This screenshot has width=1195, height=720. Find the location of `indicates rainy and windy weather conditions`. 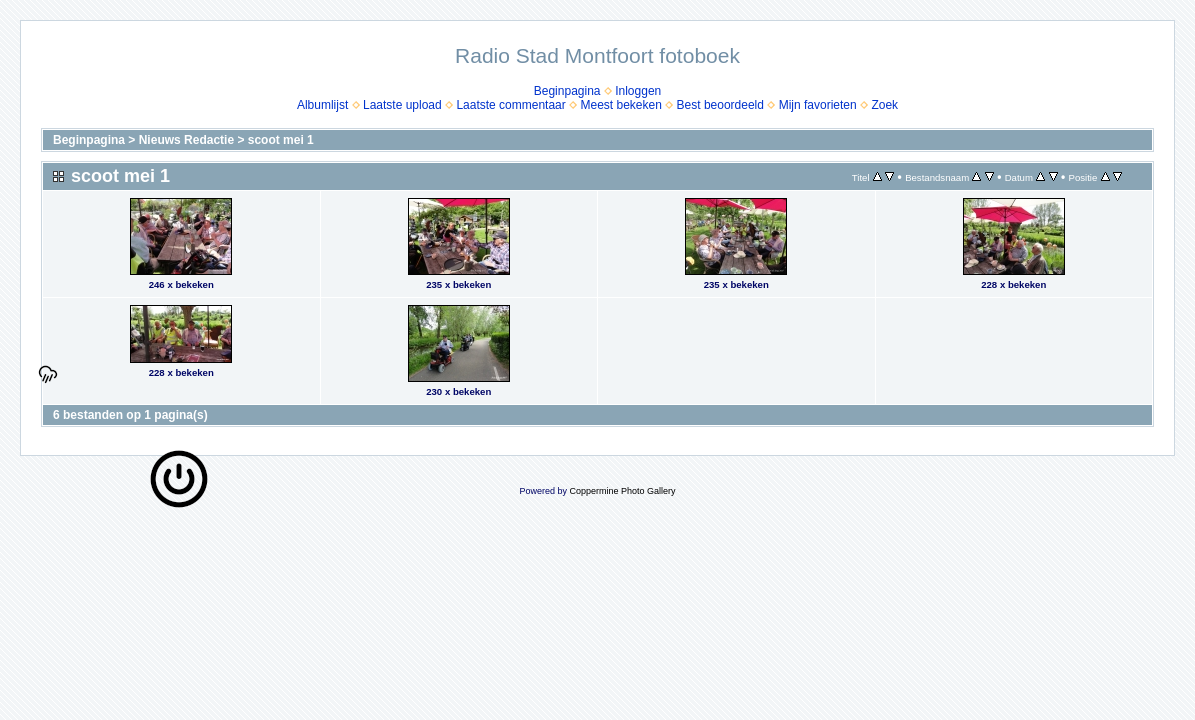

indicates rainy and windy weather conditions is located at coordinates (48, 374).